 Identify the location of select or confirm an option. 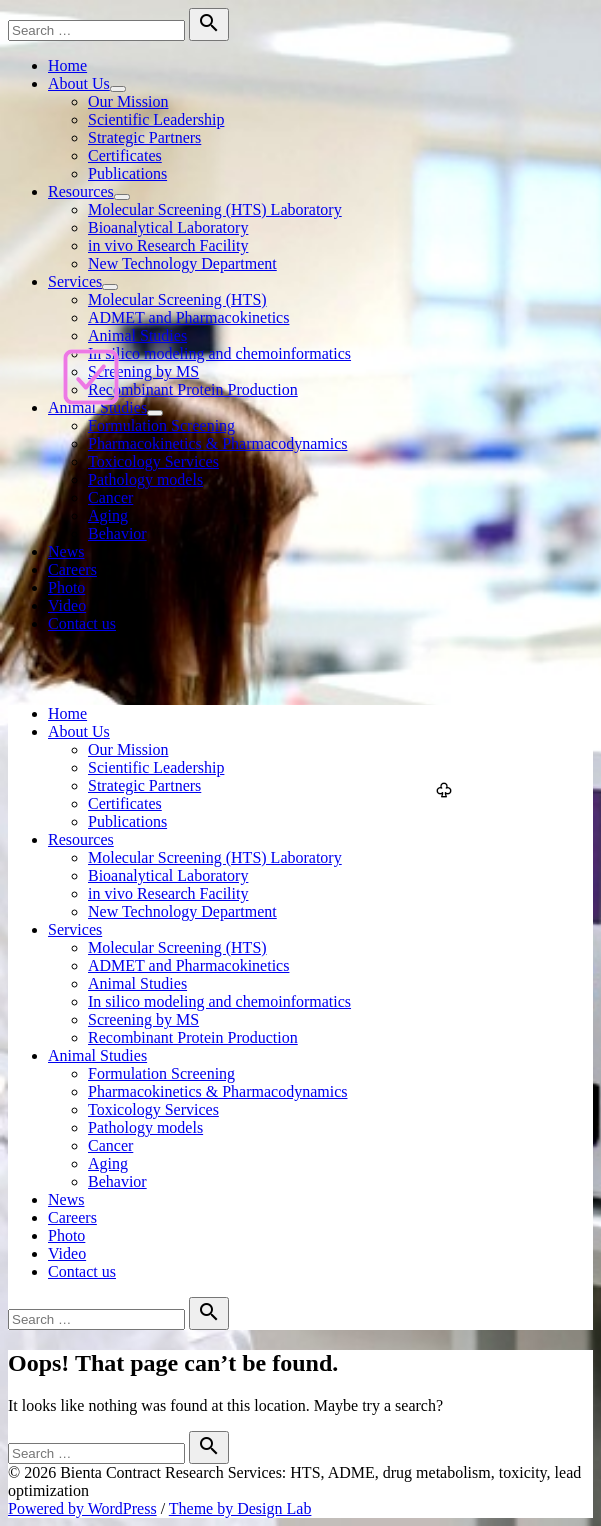
(91, 377).